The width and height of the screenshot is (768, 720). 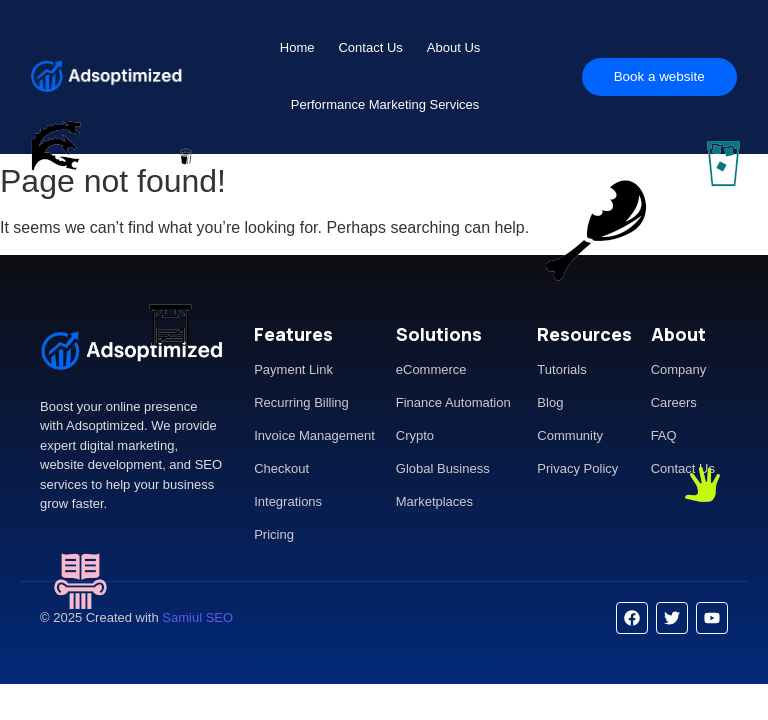 I want to click on access ranch or farm management features, so click(x=170, y=324).